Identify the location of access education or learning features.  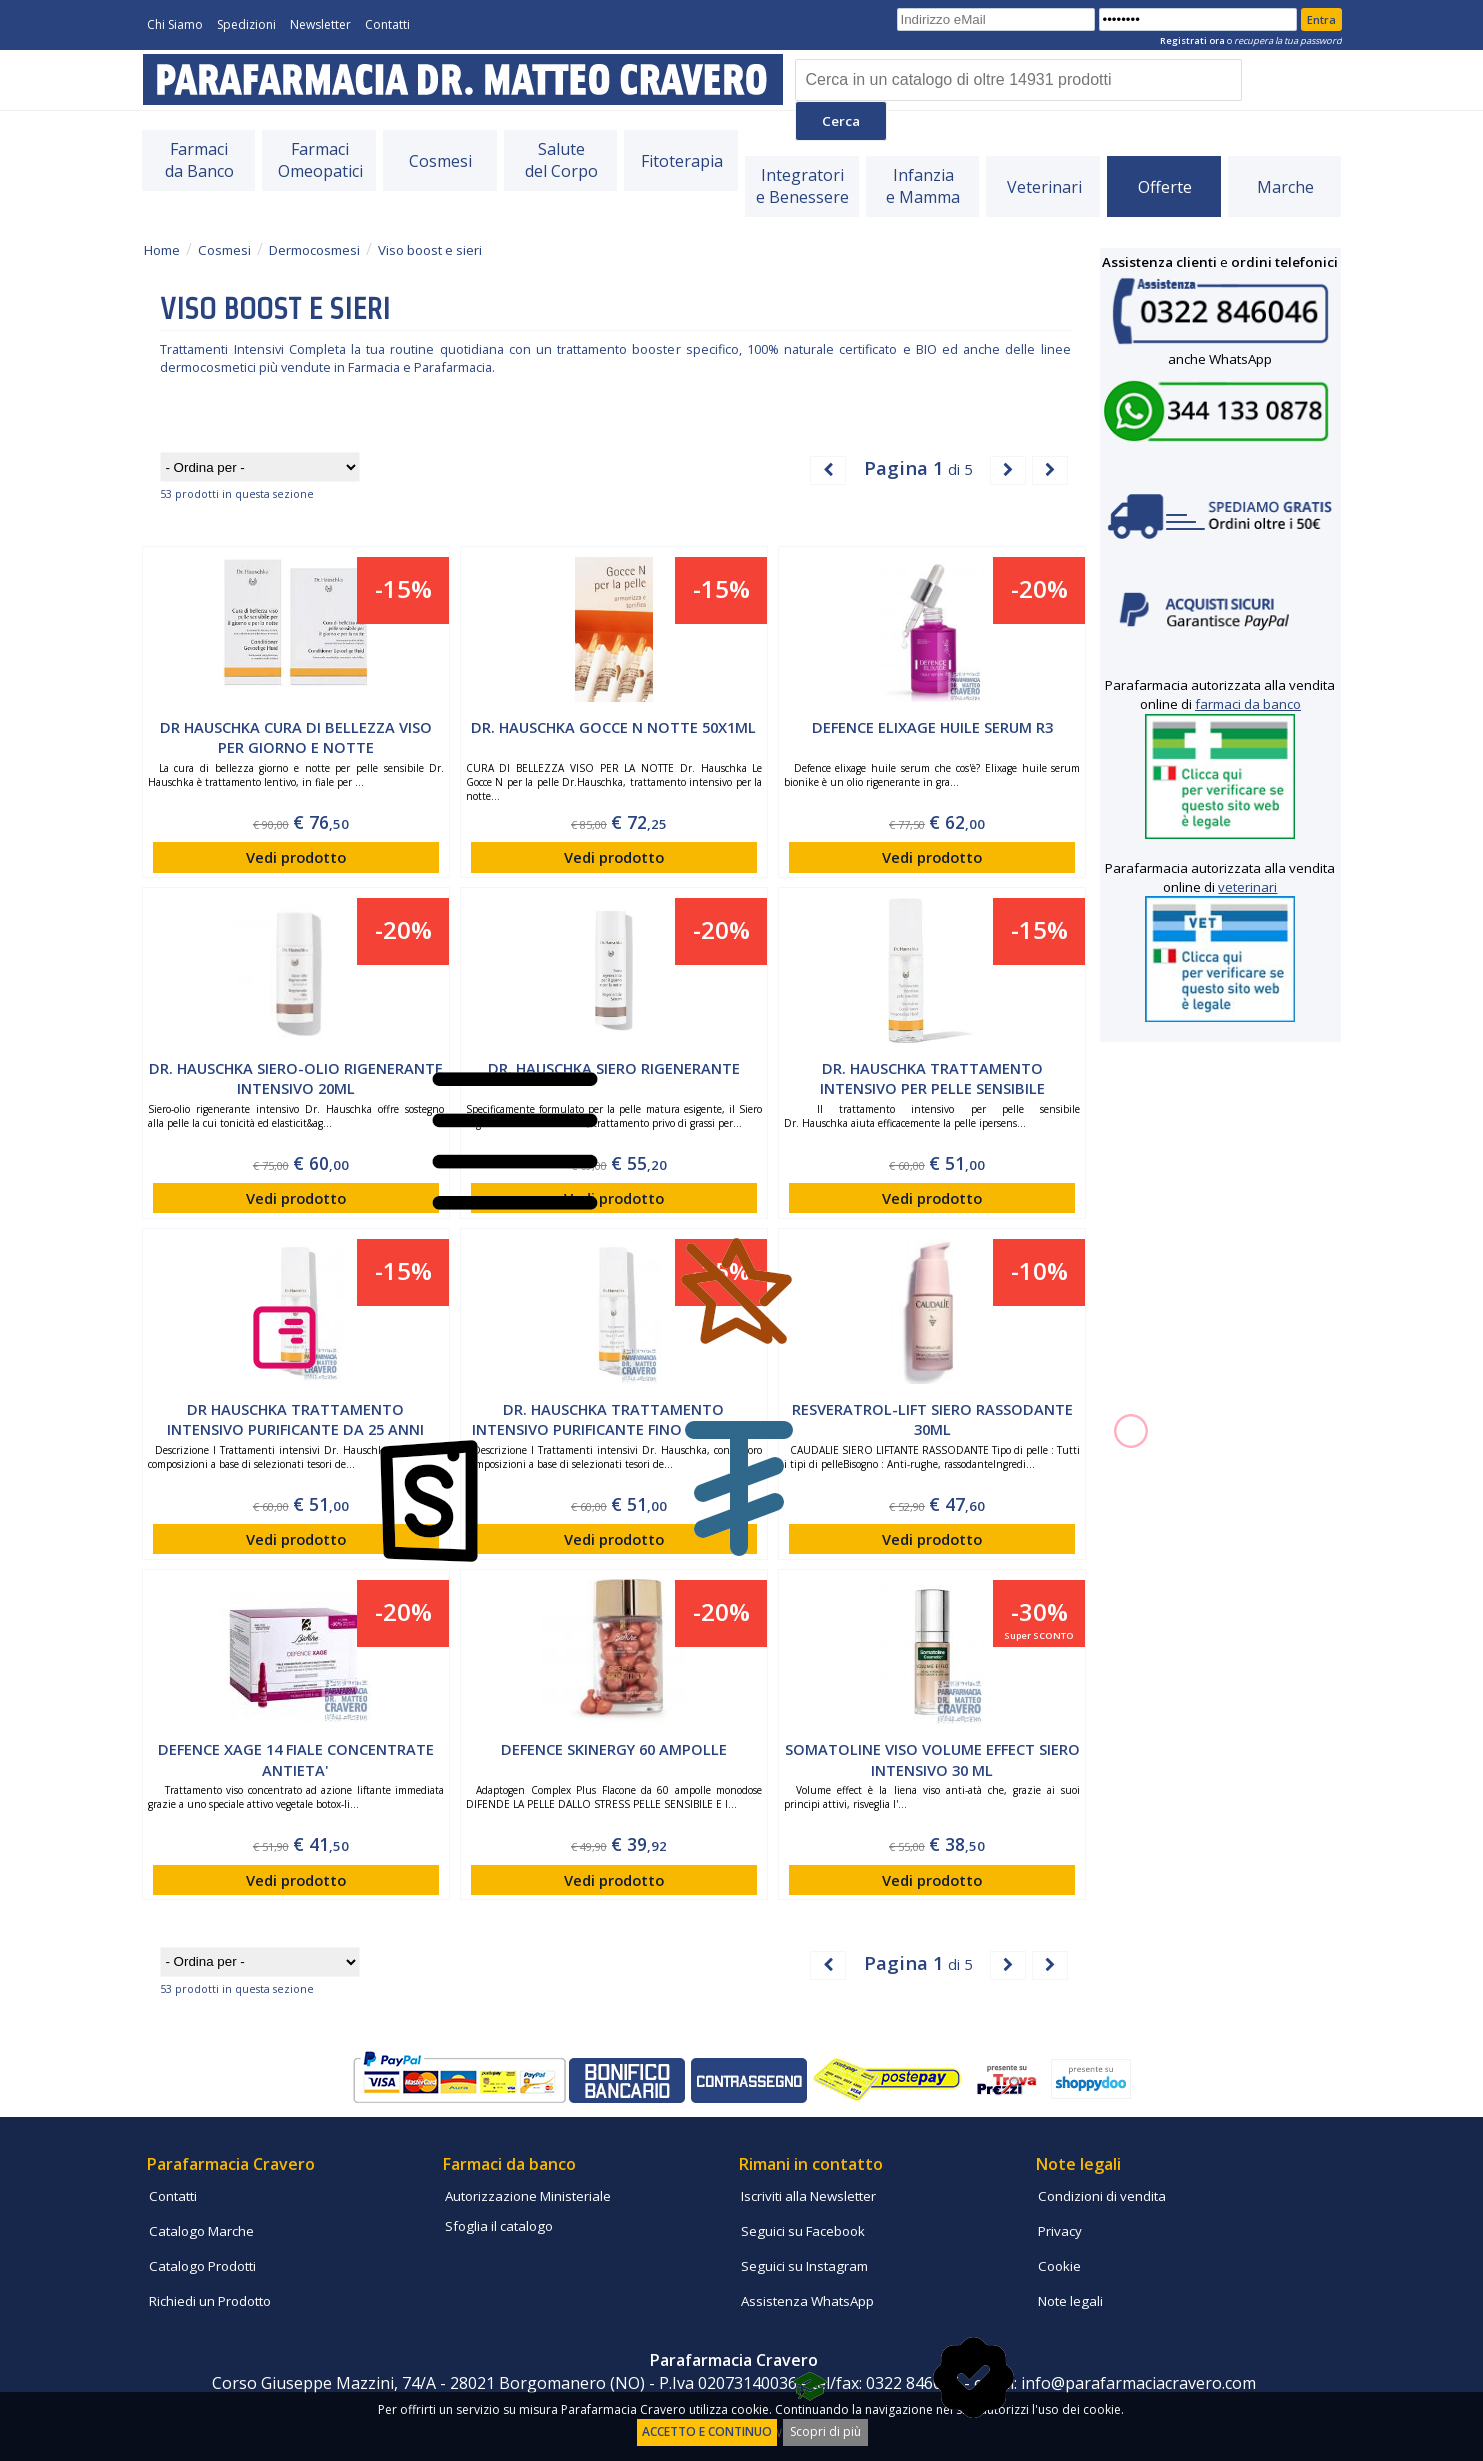
(810, 2386).